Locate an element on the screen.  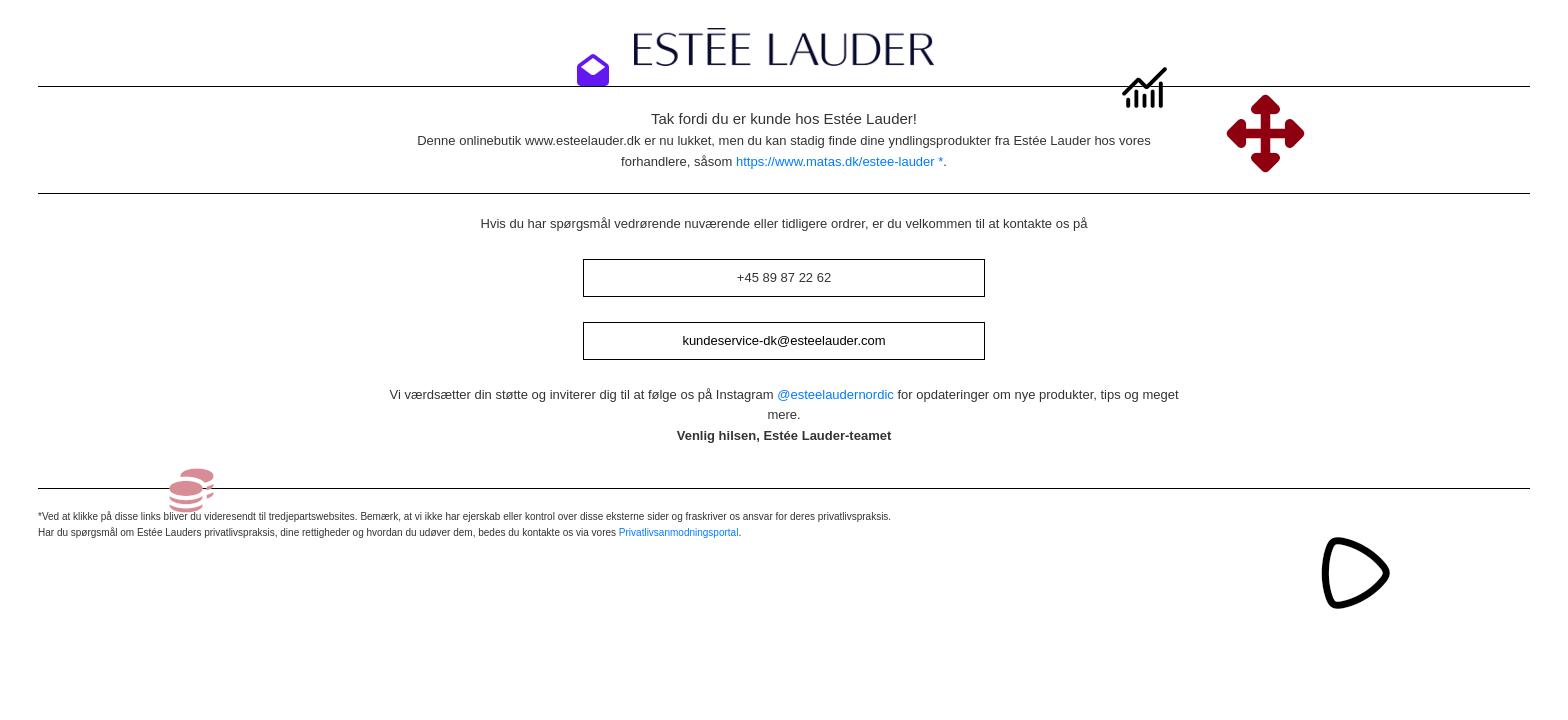
open the Zalando shopping app is located at coordinates (1354, 573).